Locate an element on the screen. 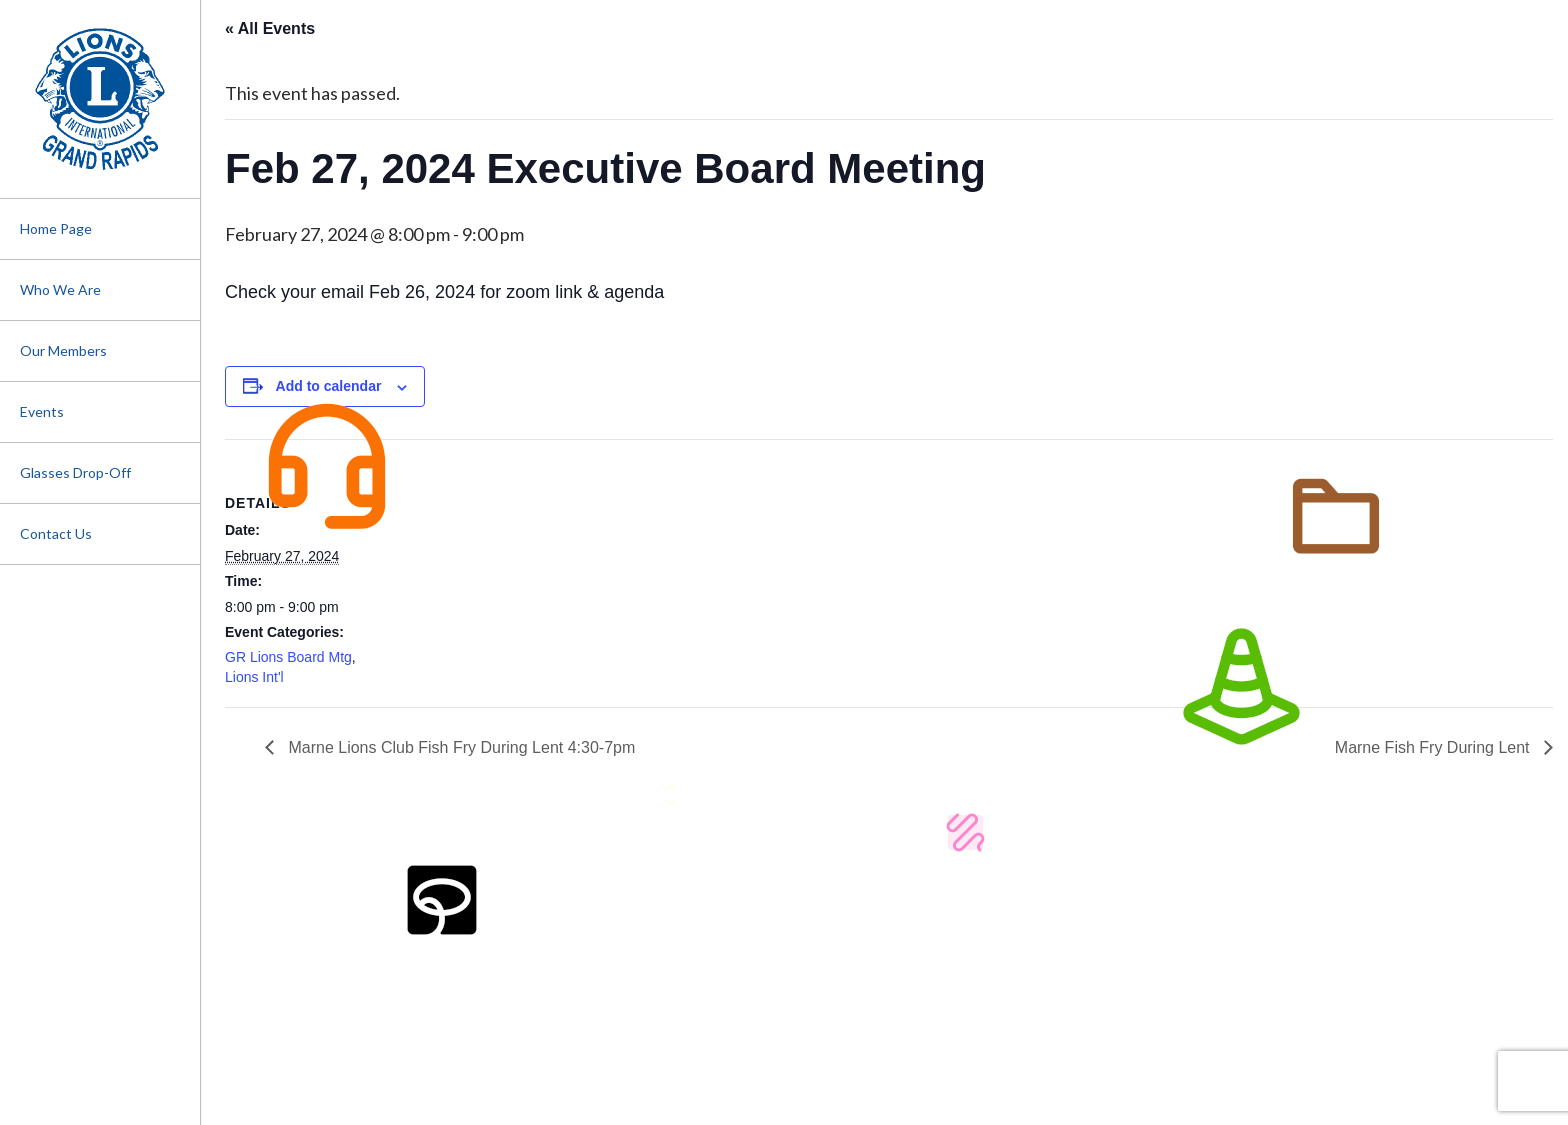 This screenshot has height=1125, width=1568. indicates an area under construction or maintenance is located at coordinates (1241, 686).